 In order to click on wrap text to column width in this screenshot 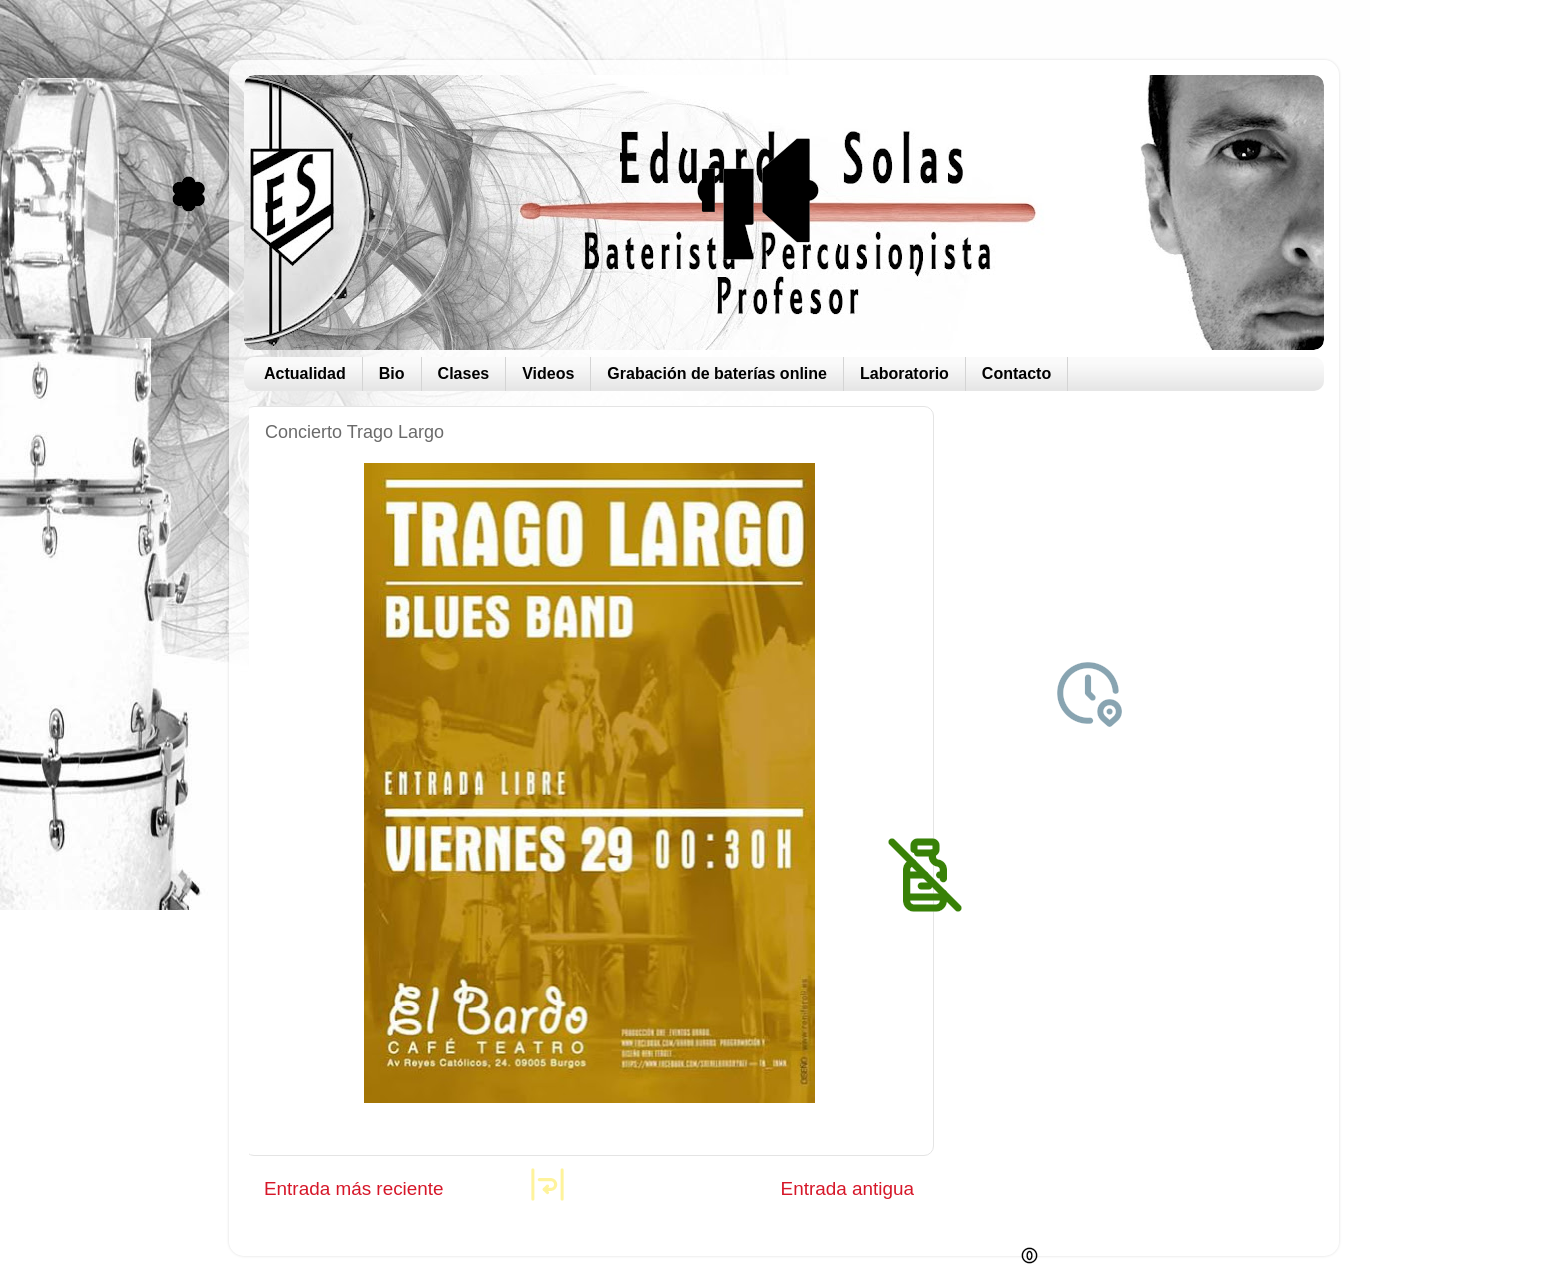, I will do `click(547, 1184)`.